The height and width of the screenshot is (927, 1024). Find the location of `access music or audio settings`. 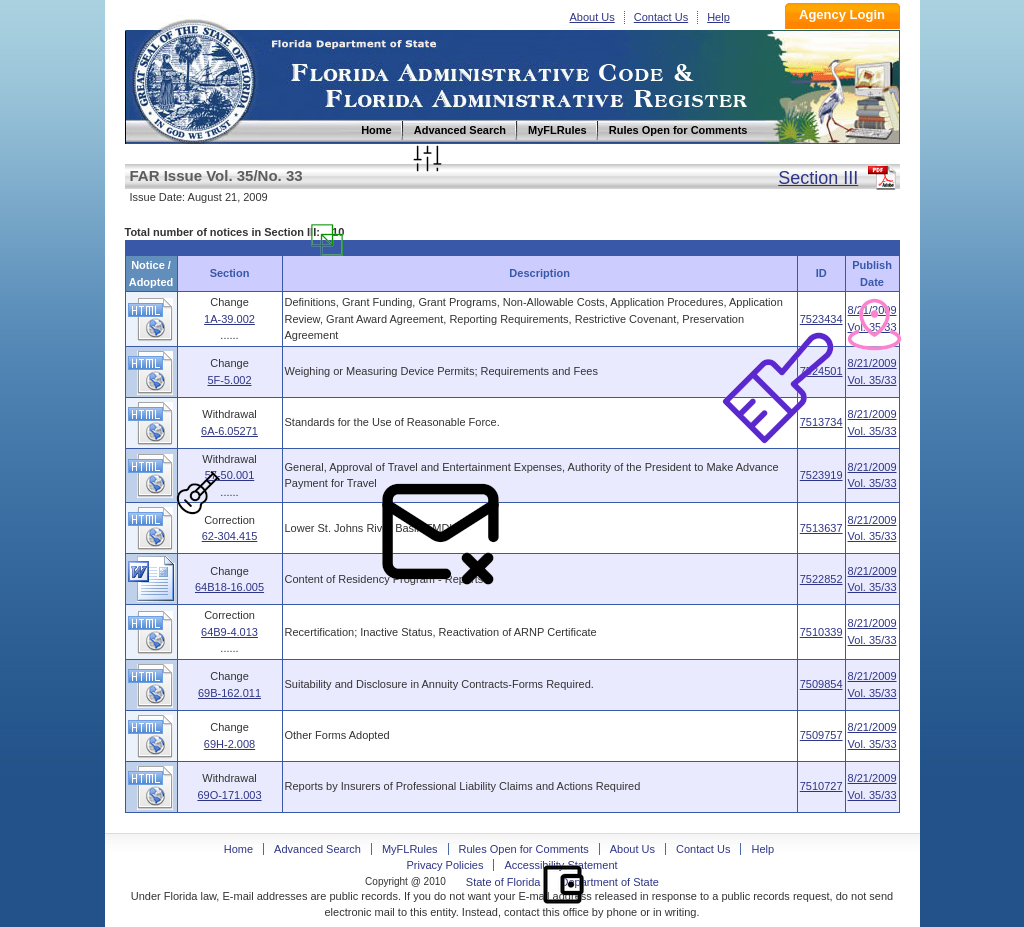

access music or audio settings is located at coordinates (198, 493).